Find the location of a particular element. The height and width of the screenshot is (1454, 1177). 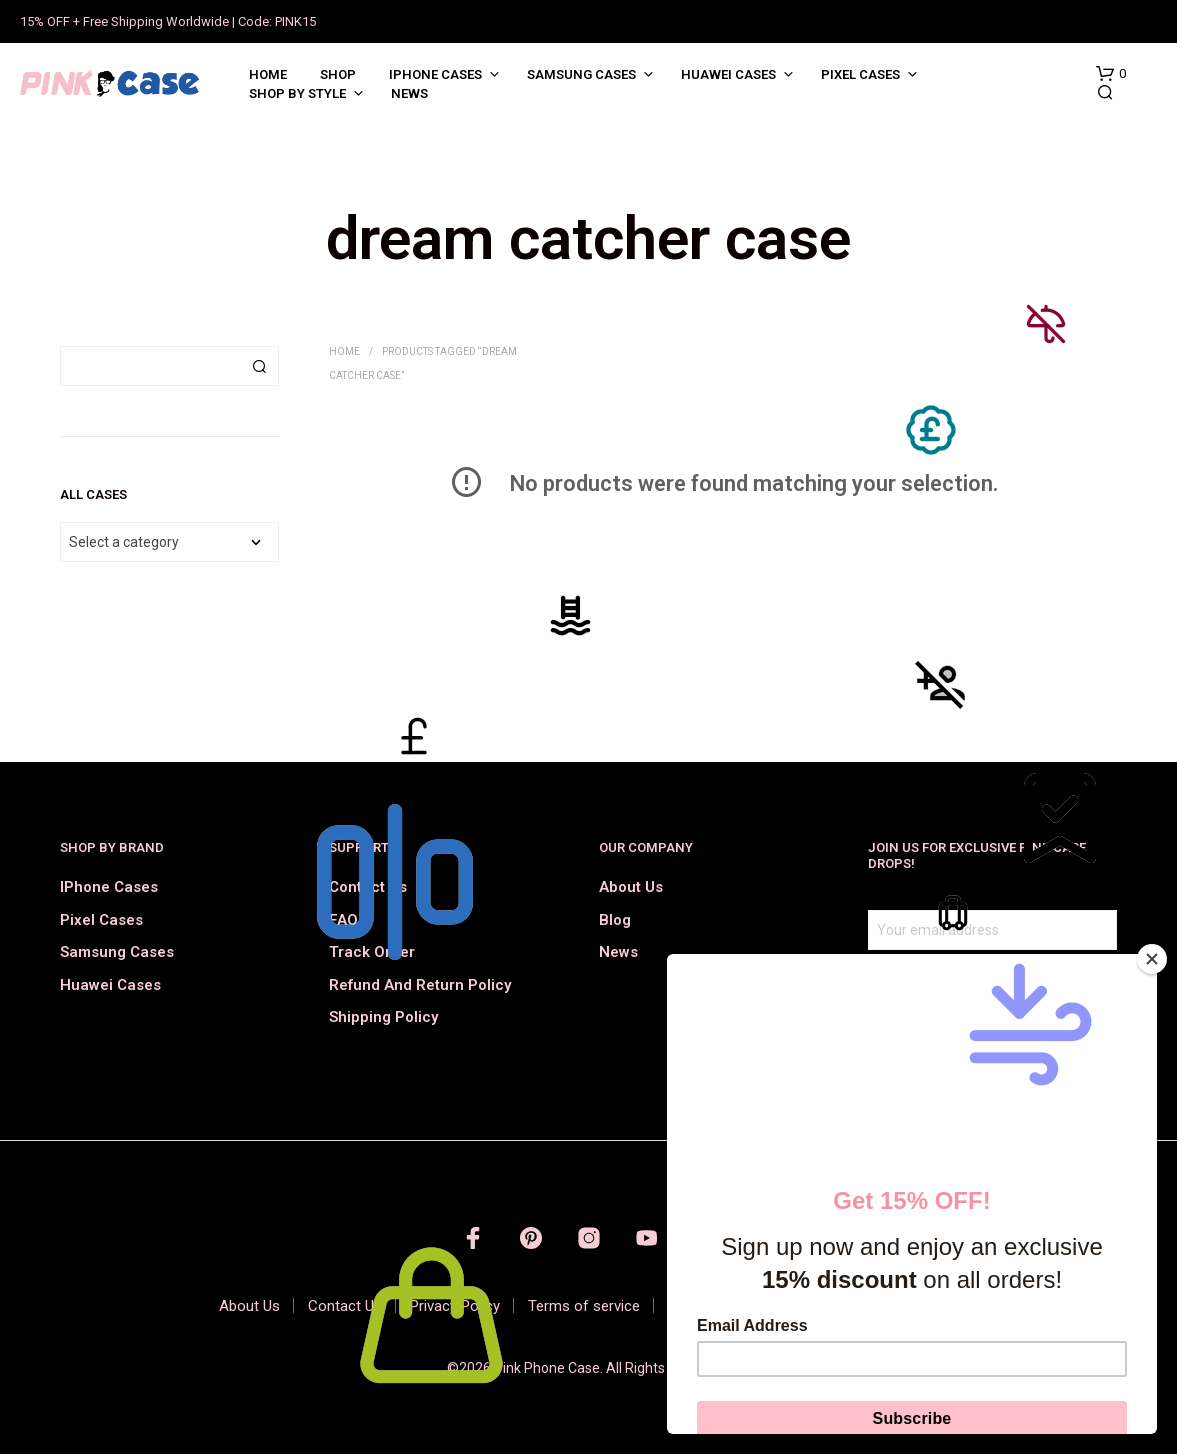

item successfully bookmarked is located at coordinates (1060, 818).